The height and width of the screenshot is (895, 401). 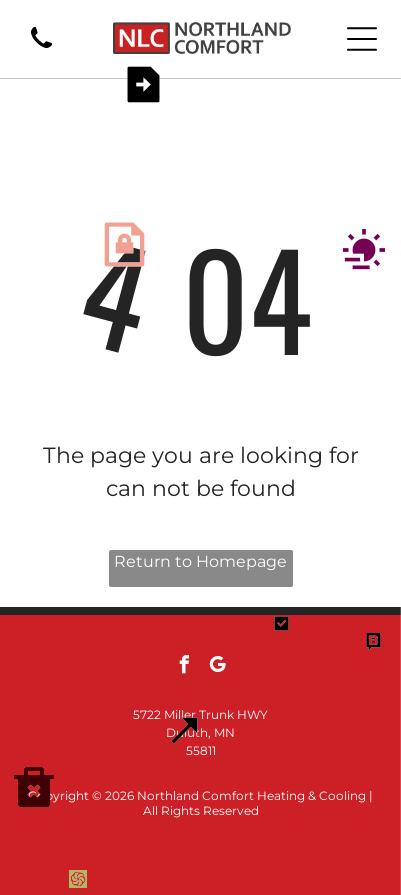 What do you see at coordinates (185, 730) in the screenshot?
I see `open link in new tab or external window` at bounding box center [185, 730].